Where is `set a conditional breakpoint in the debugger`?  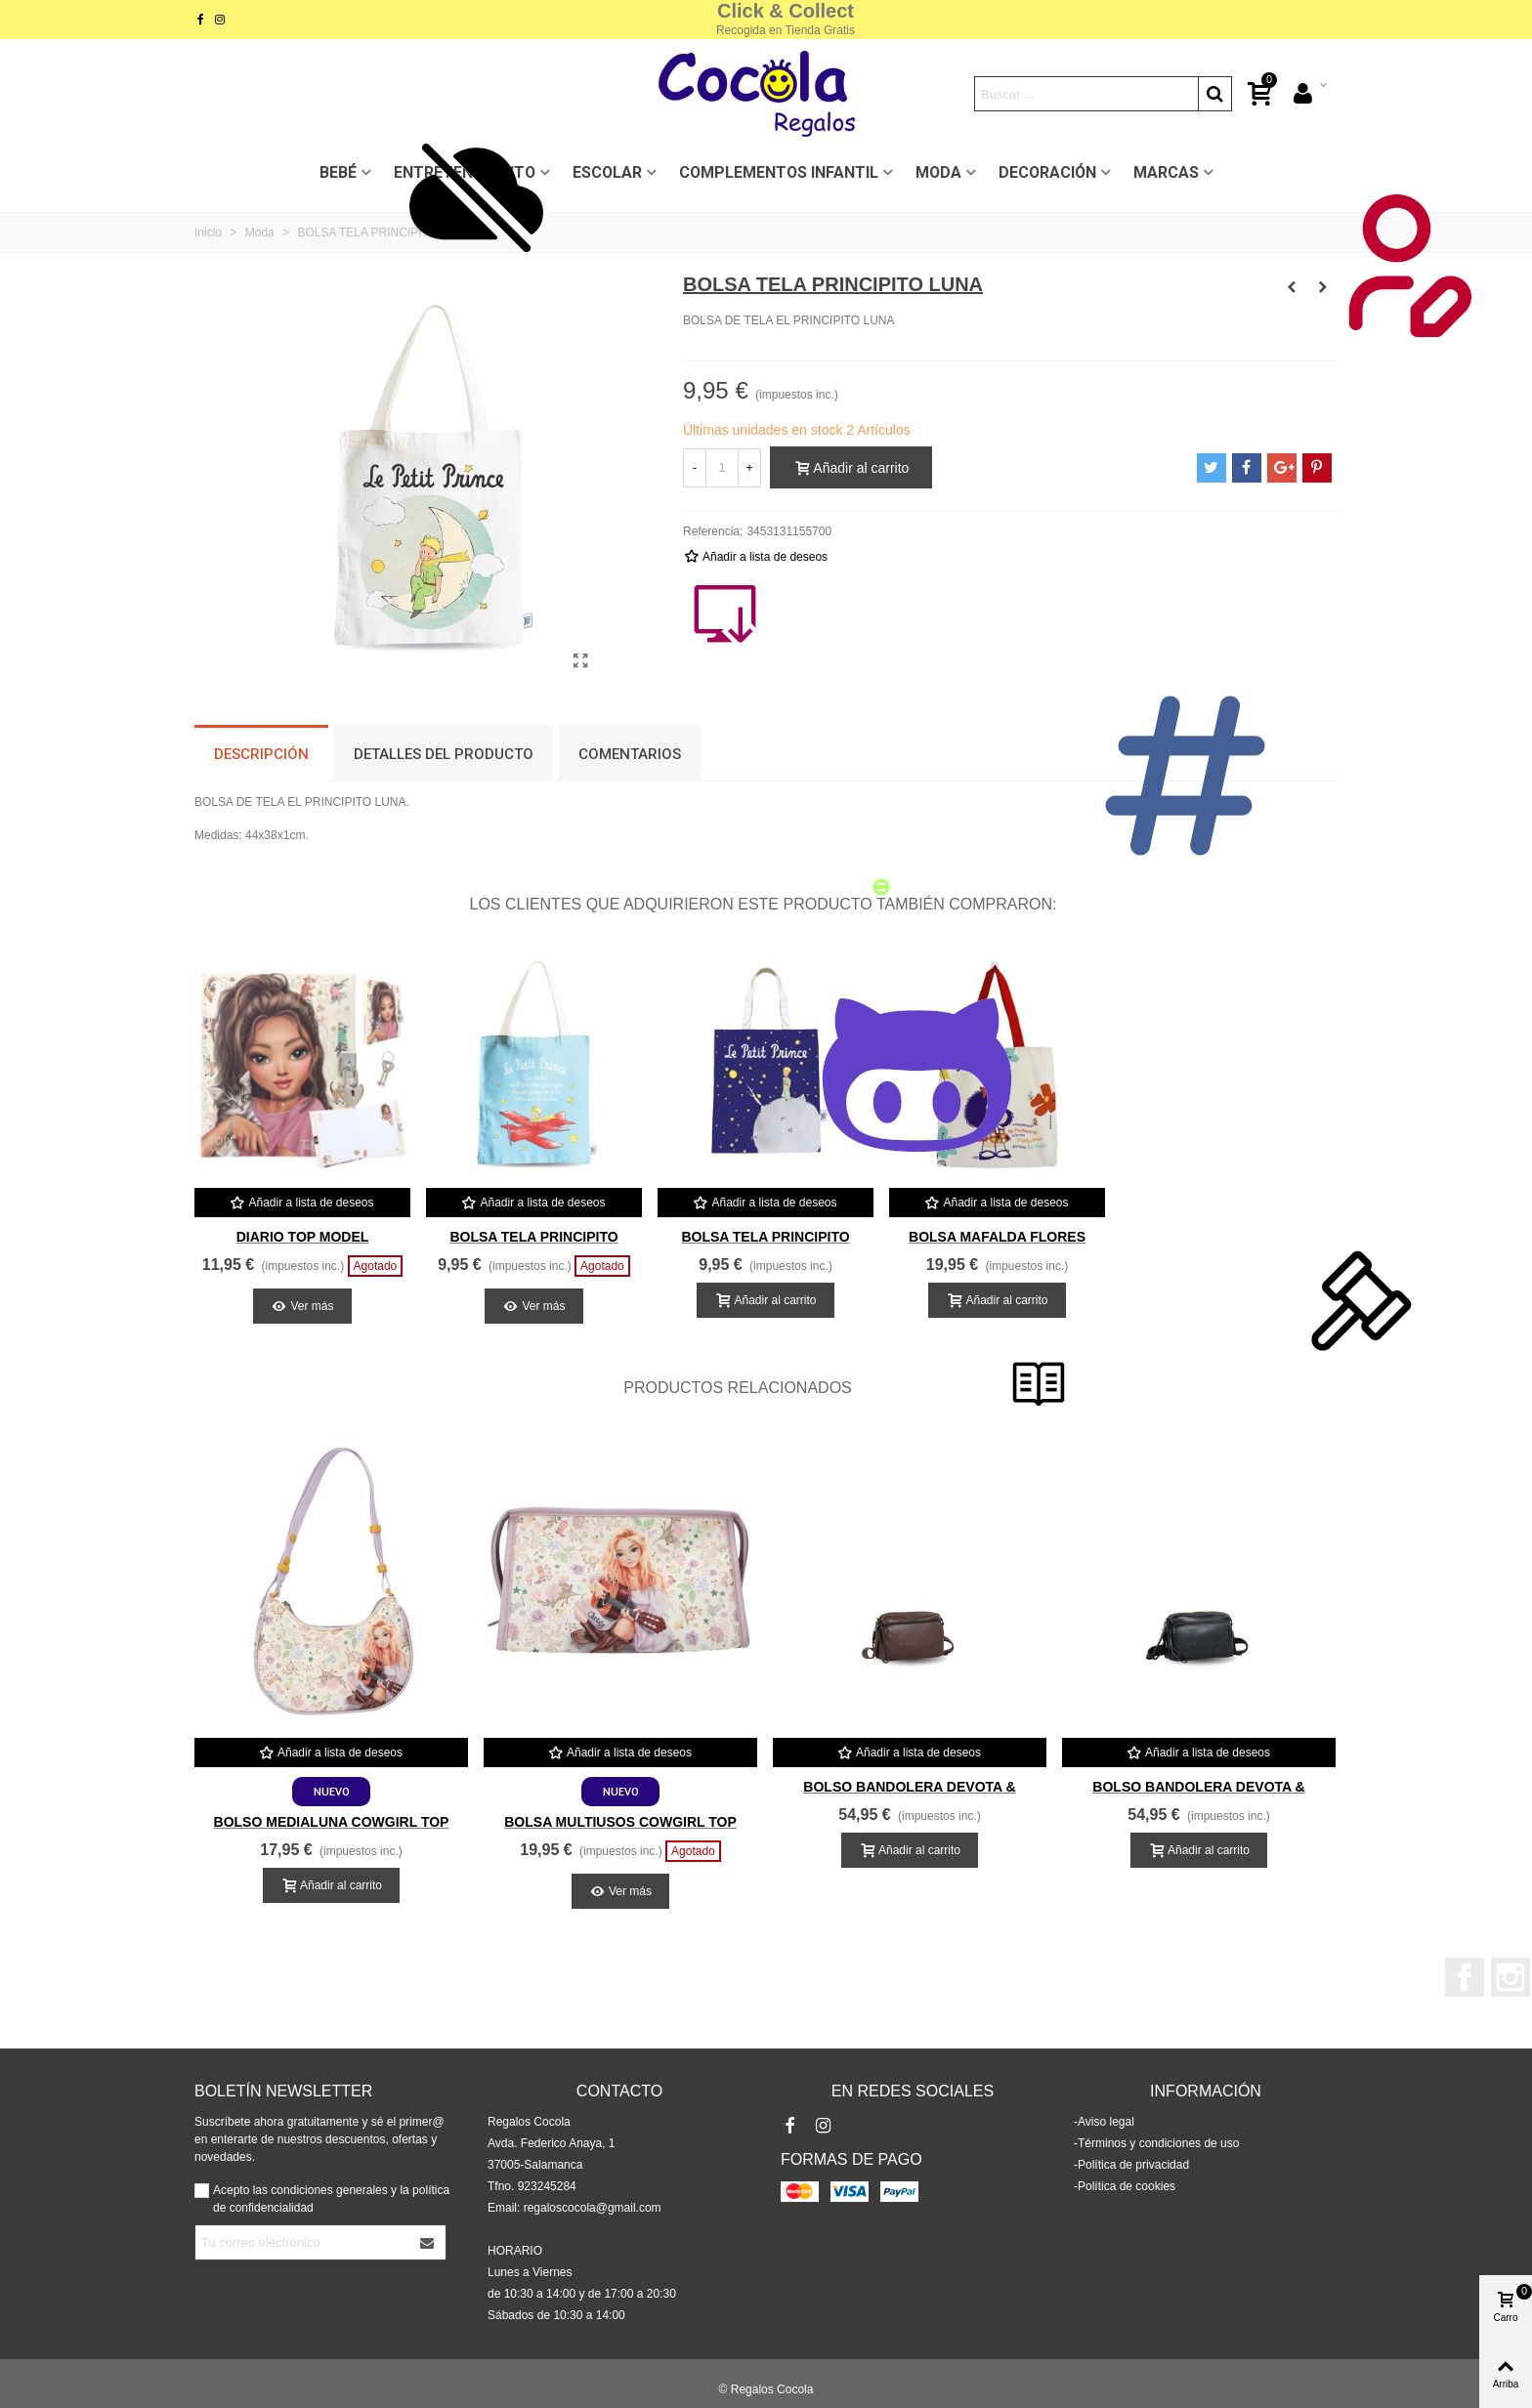 set a conditional breakpoint in the debugger is located at coordinates (881, 887).